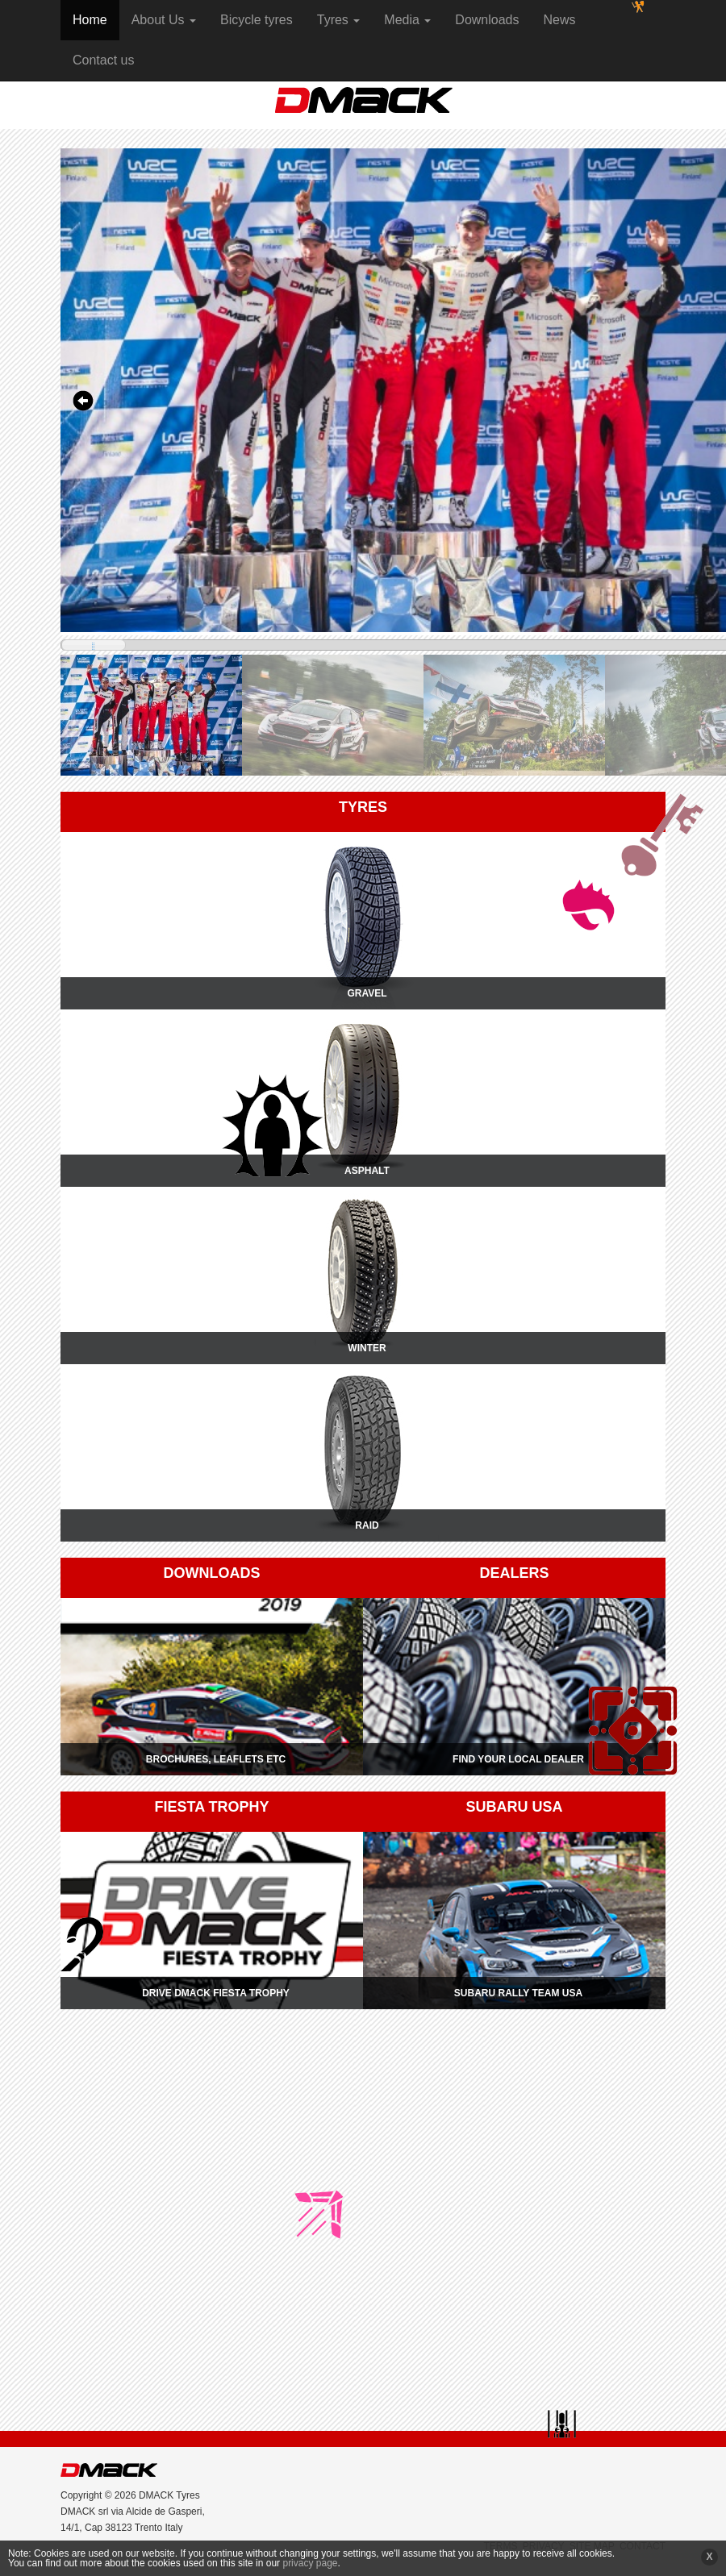 Image resolution: width=726 pixels, height=2576 pixels. Describe the element at coordinates (561, 2424) in the screenshot. I see `indicates a prisoner or incarcerated character` at that location.